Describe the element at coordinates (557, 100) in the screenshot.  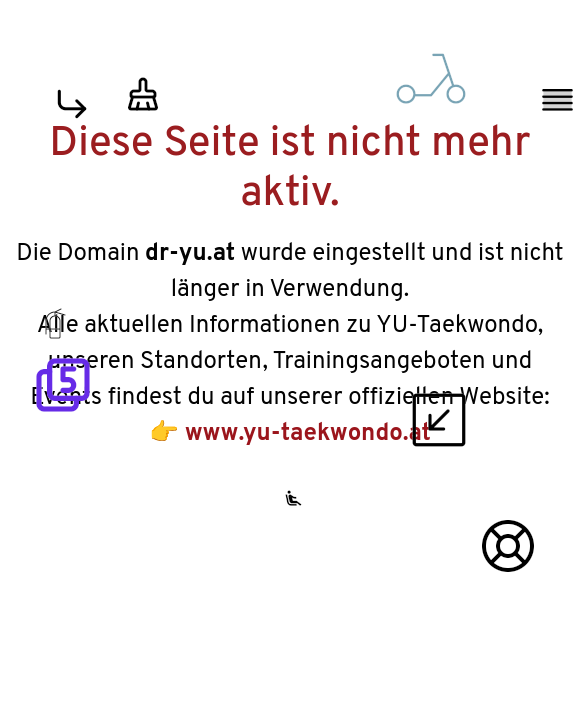
I see `justify text alignment` at that location.